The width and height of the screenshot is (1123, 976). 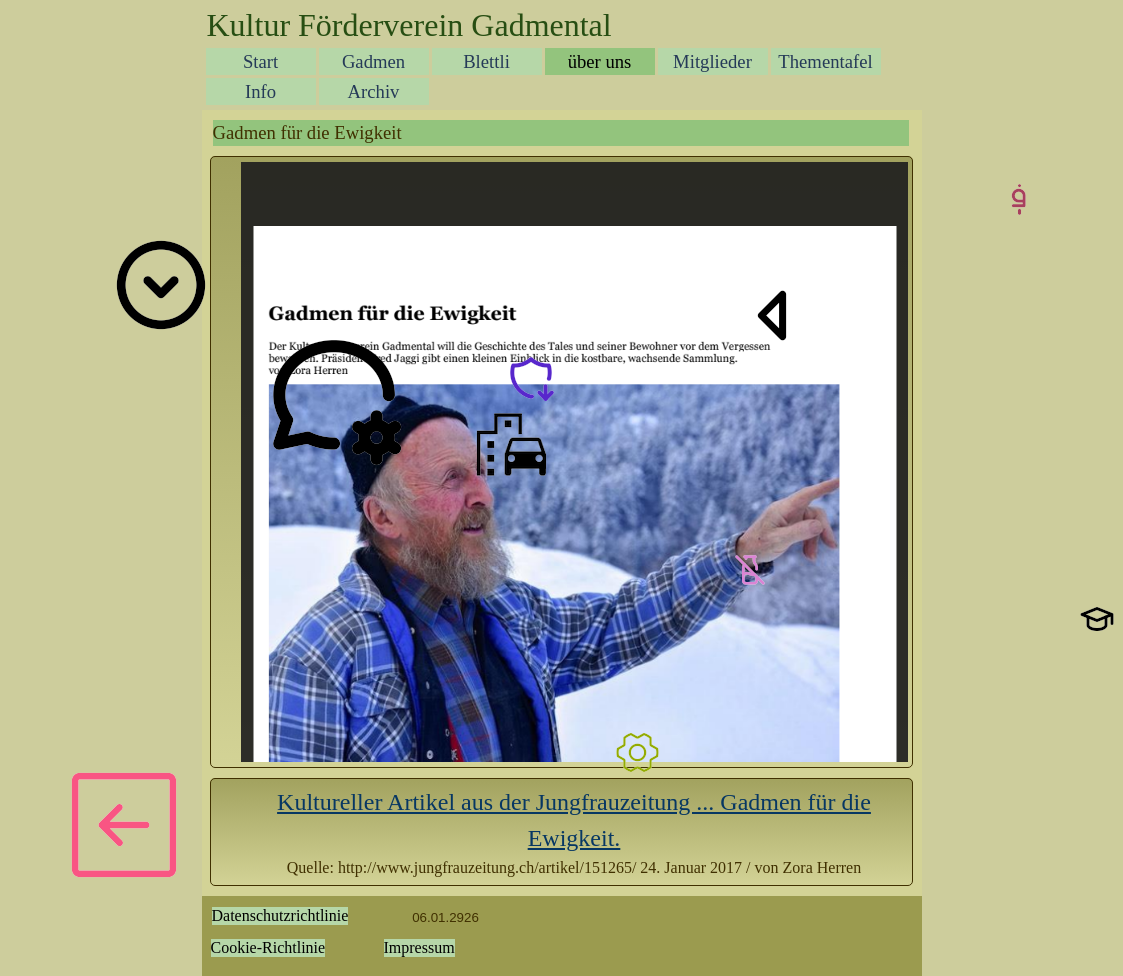 I want to click on indicates Afghan afghani currency, so click(x=1019, y=199).